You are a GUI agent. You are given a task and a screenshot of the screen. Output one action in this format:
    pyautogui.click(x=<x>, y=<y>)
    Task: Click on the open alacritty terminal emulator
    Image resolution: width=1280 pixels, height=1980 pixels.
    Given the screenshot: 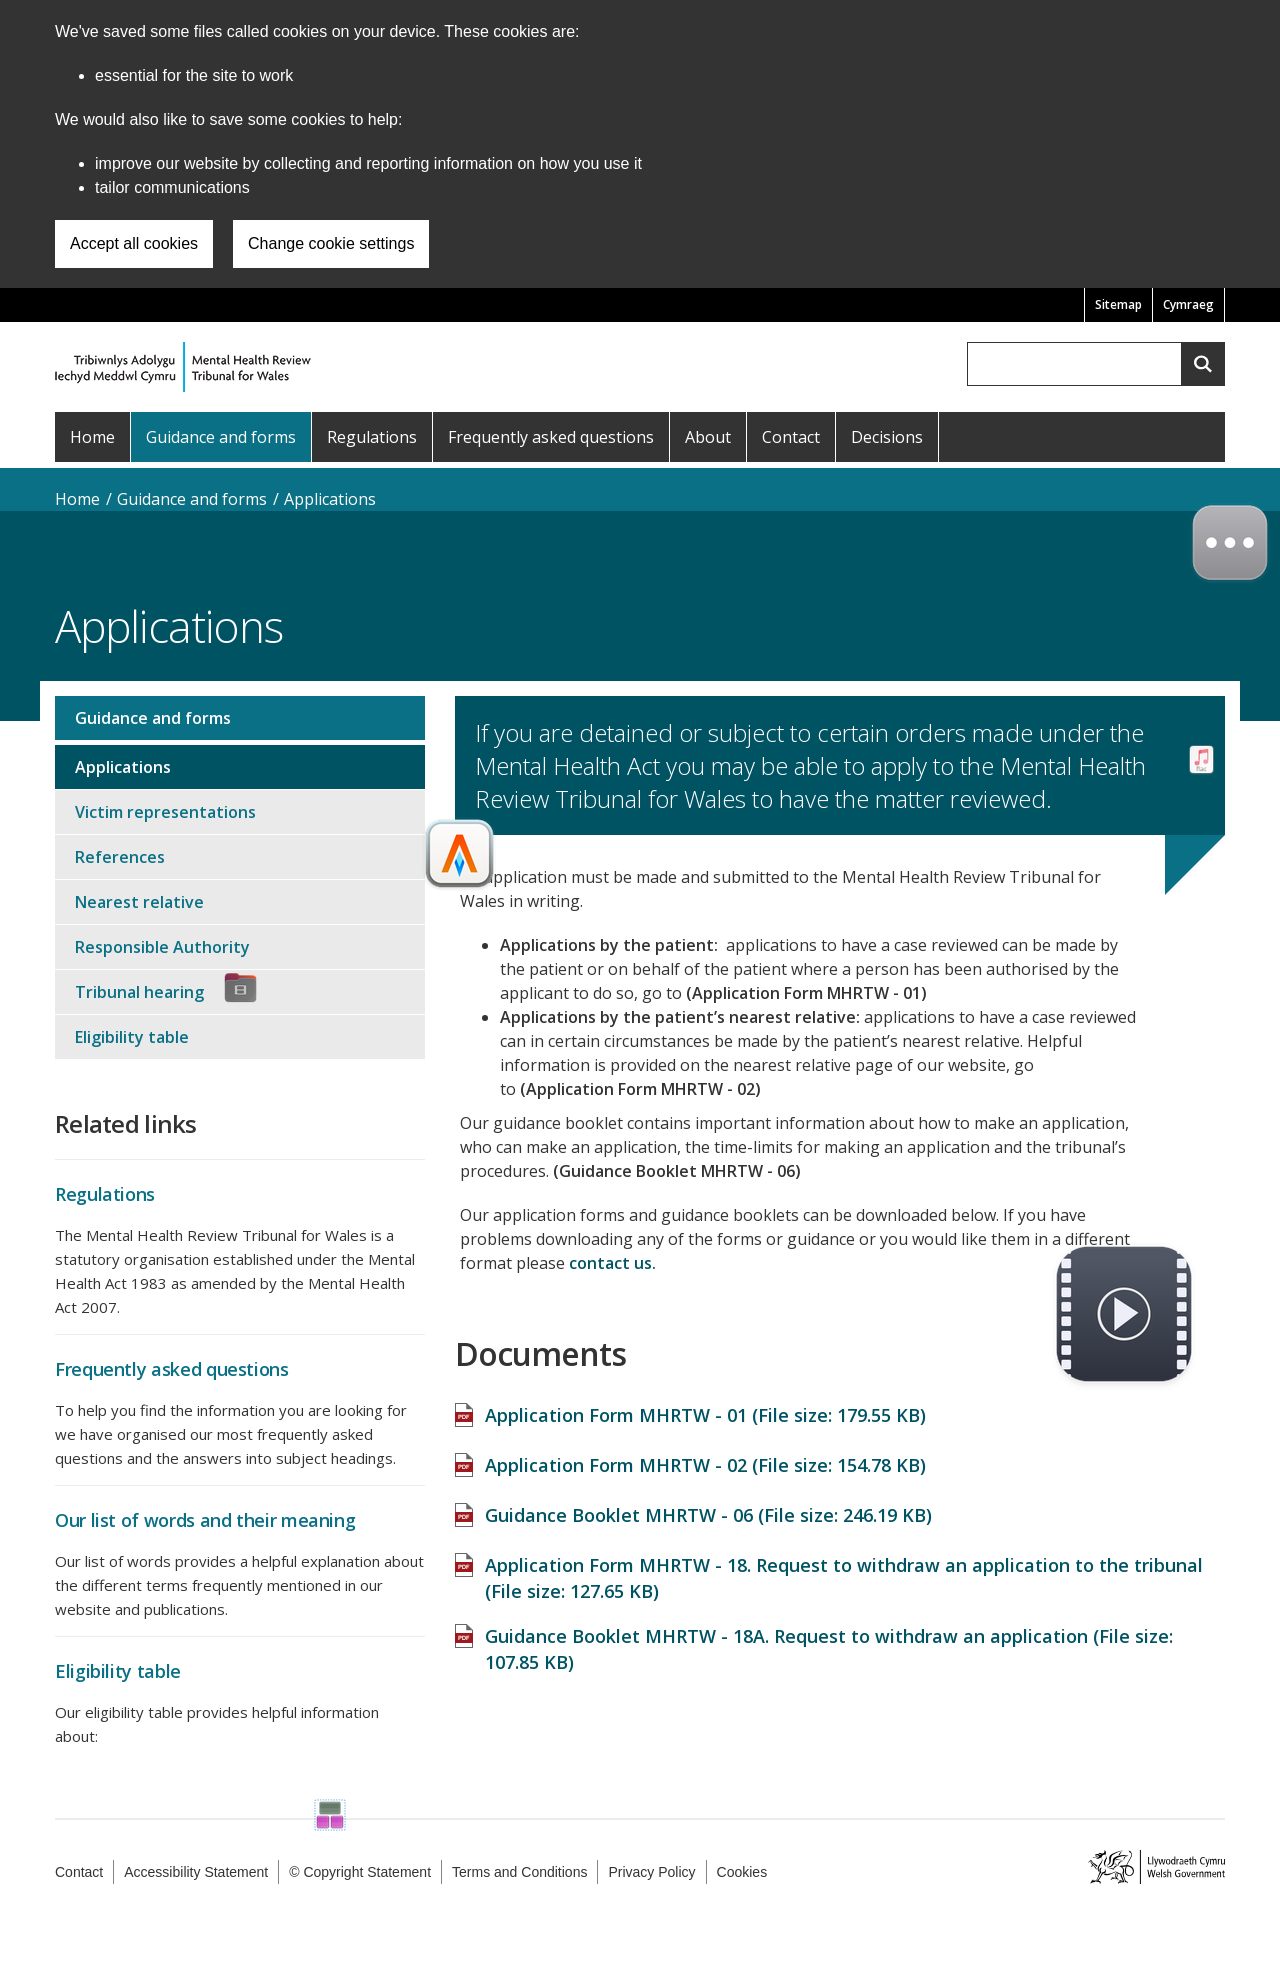 What is the action you would take?
    pyautogui.click(x=459, y=853)
    